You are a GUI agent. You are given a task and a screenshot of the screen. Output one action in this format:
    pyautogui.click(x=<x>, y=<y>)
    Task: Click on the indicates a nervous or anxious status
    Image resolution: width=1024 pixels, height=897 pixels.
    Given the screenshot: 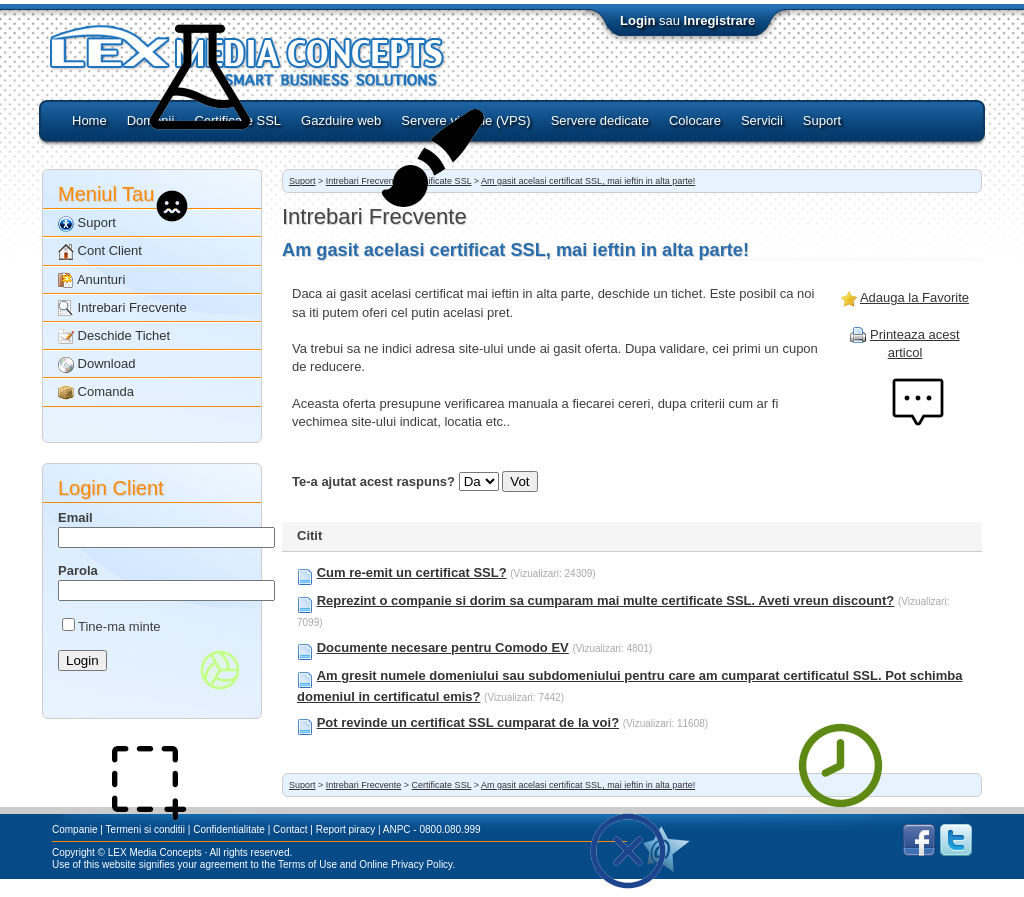 What is the action you would take?
    pyautogui.click(x=172, y=206)
    